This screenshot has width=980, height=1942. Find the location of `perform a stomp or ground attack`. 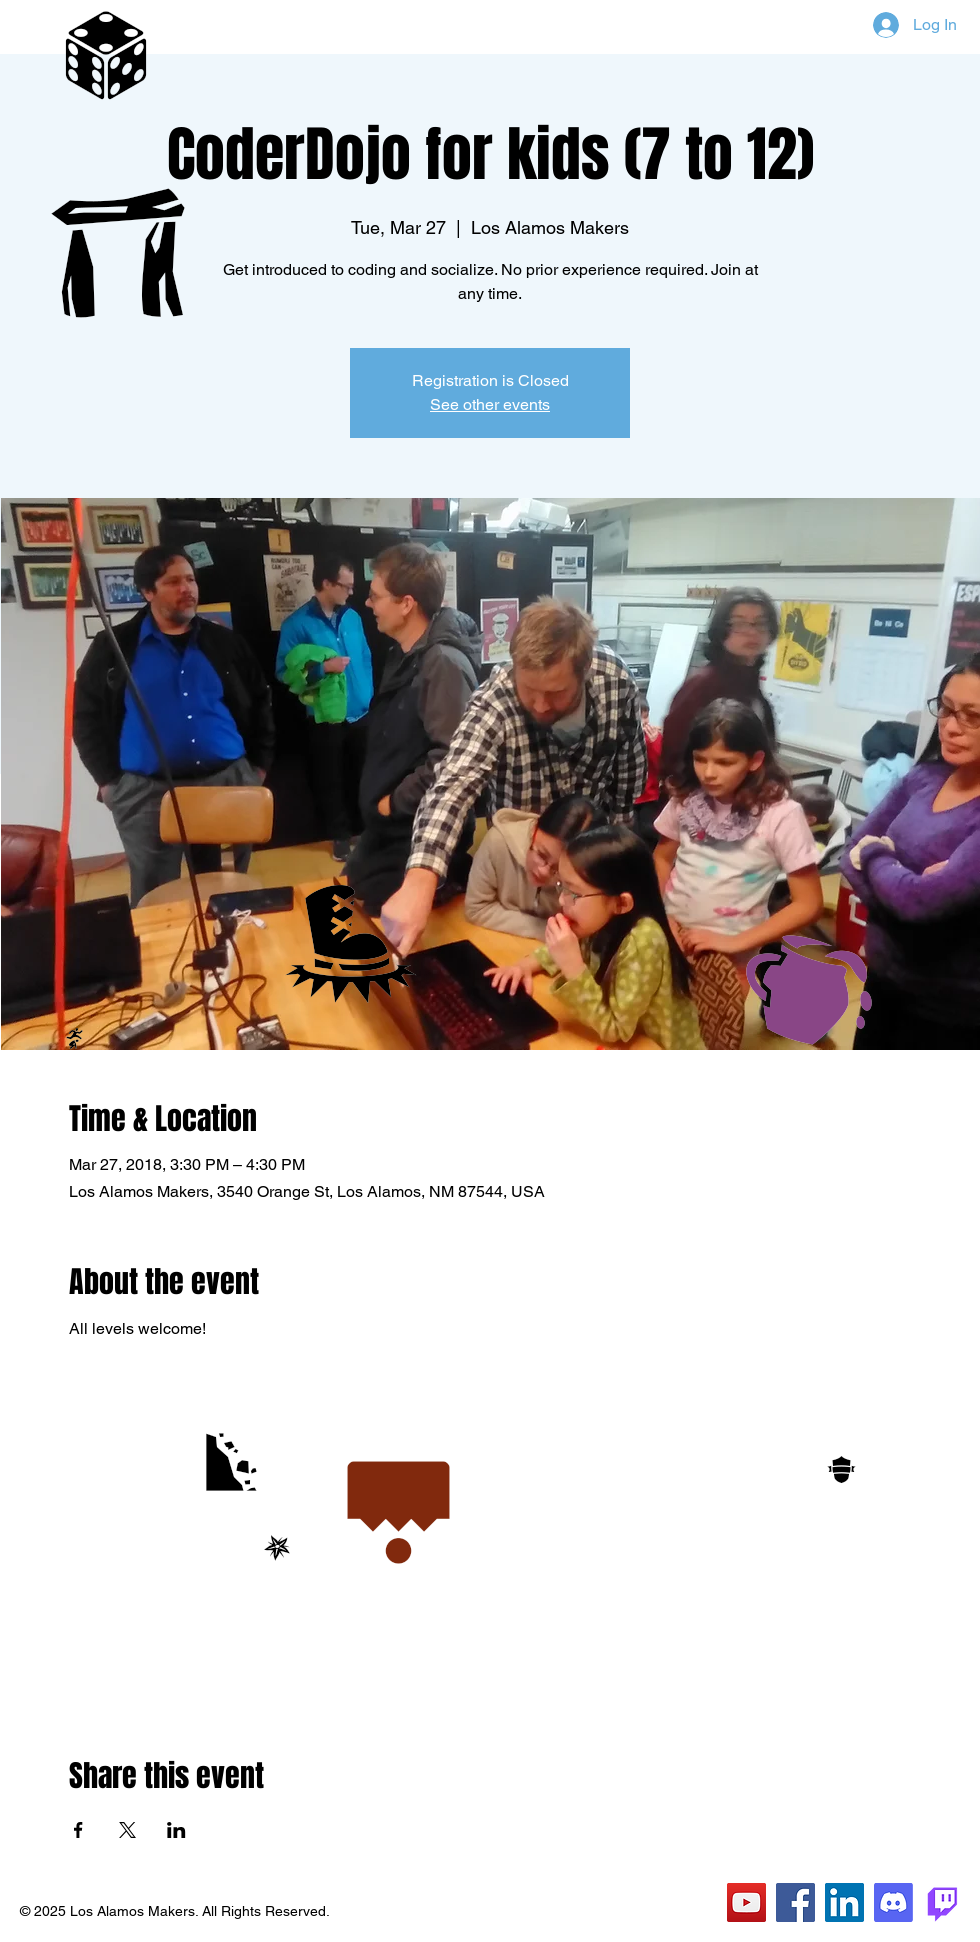

perform a stomp or ground attack is located at coordinates (351, 945).